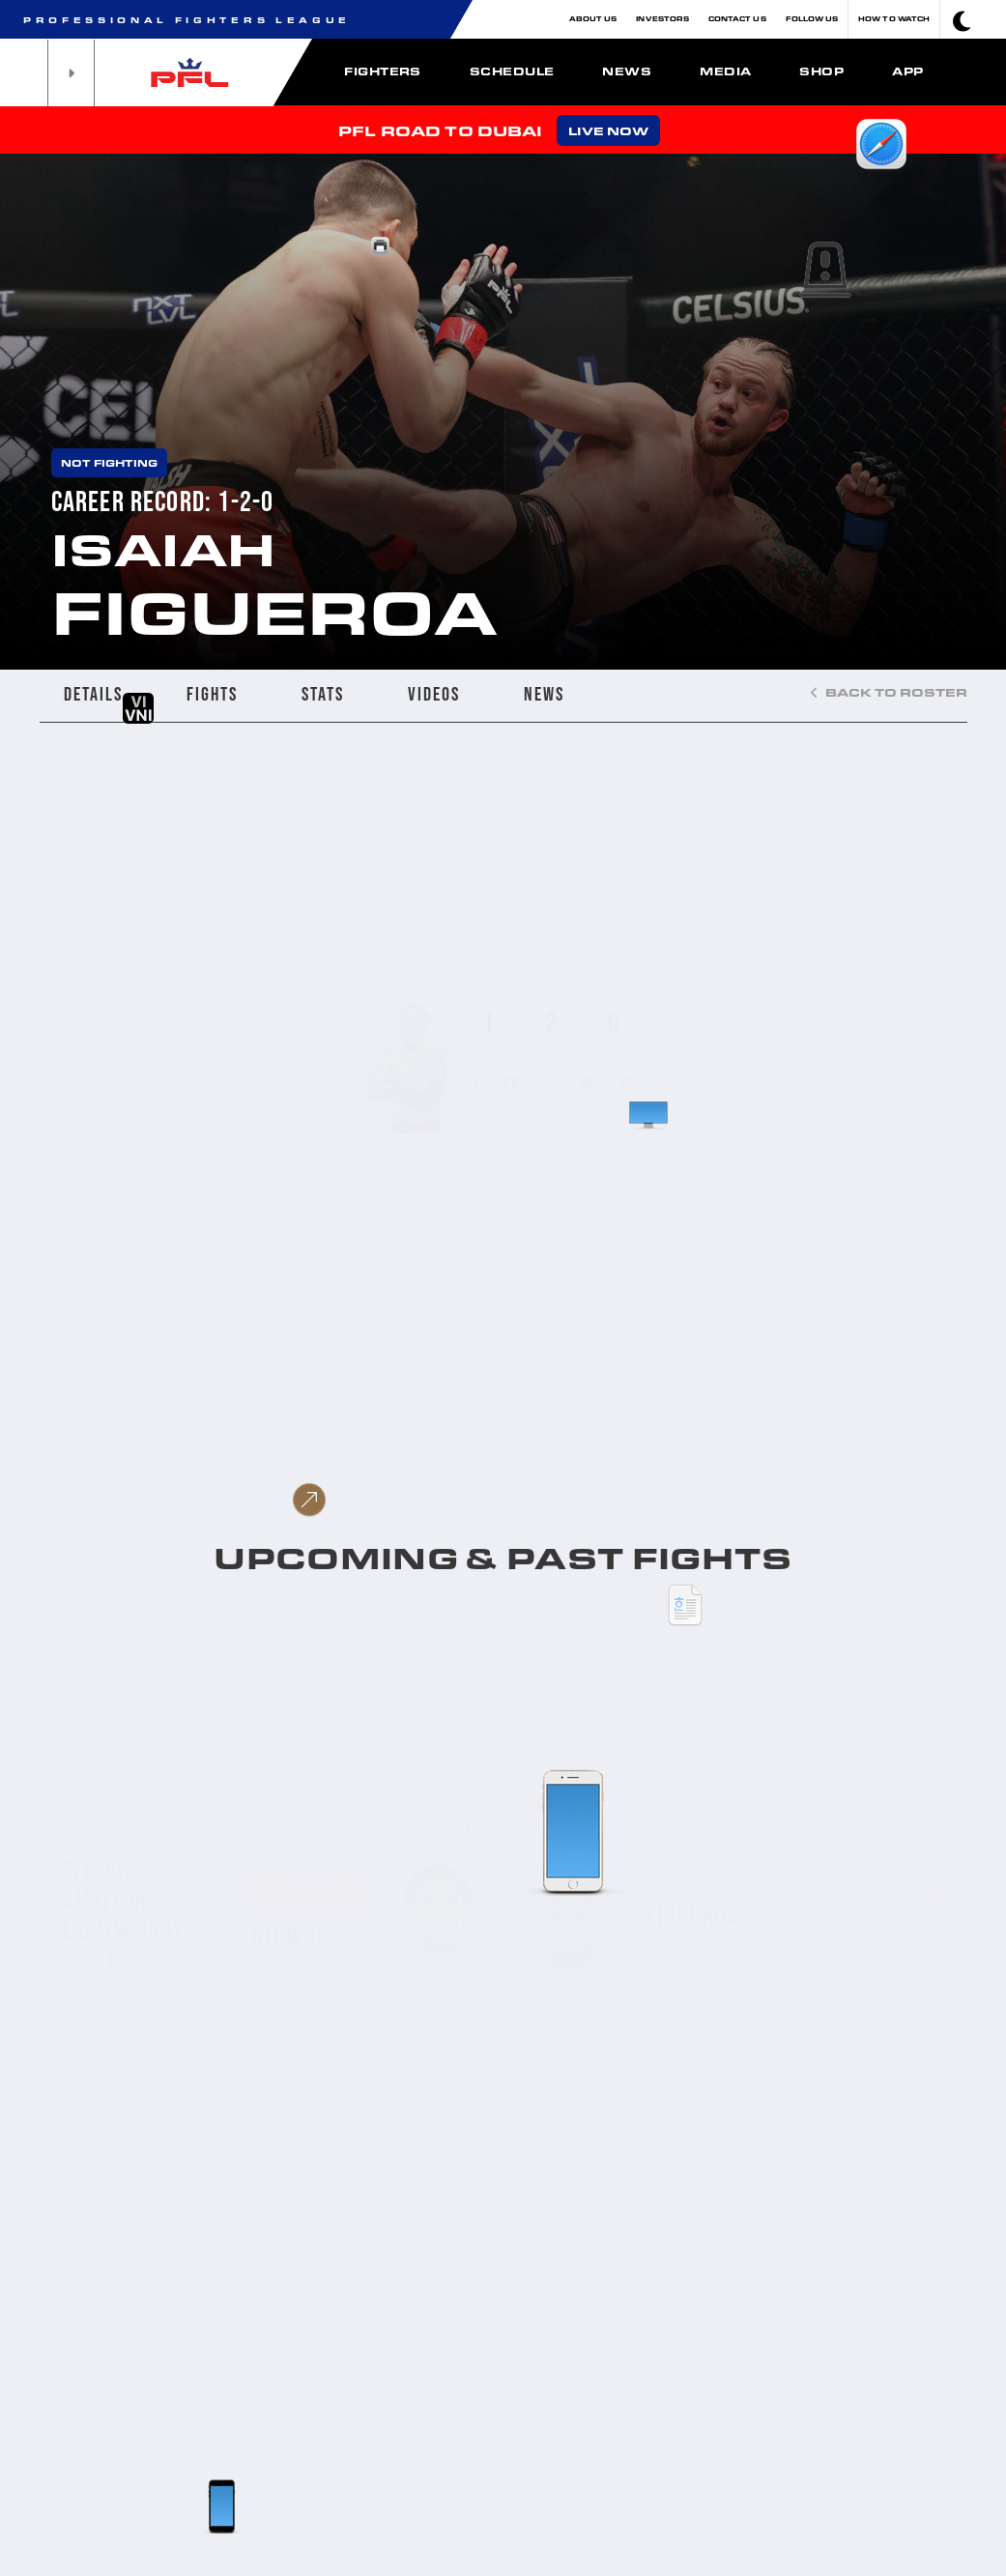  I want to click on switch to vietnamese keyboard input (vni encoding), so click(138, 708).